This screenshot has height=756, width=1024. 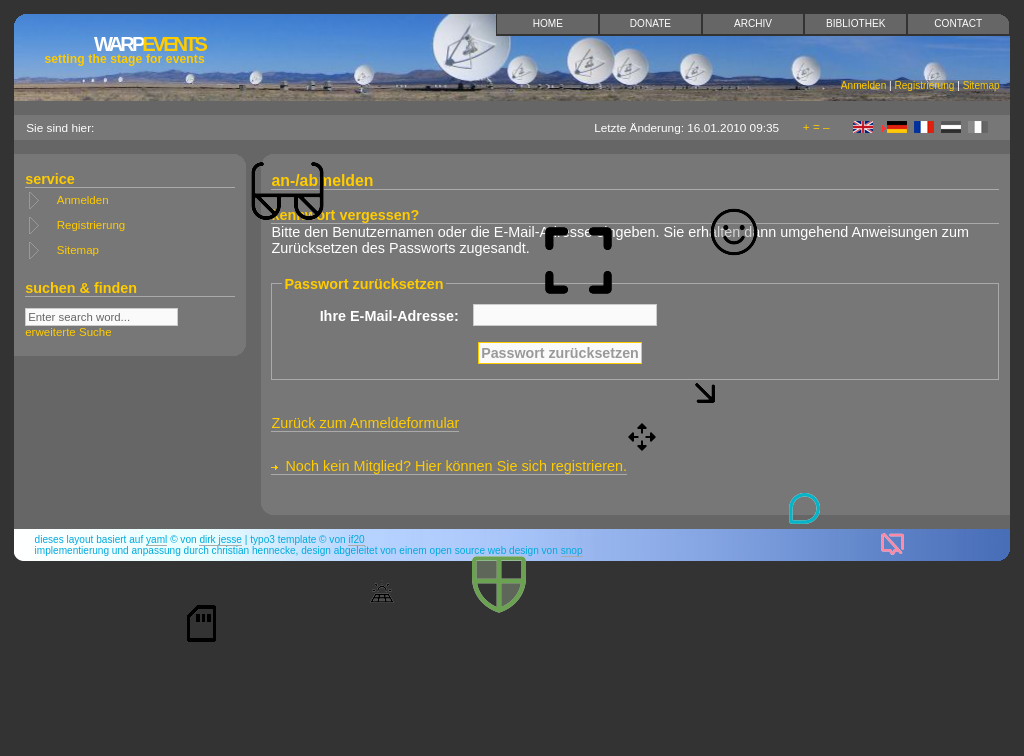 What do you see at coordinates (642, 437) in the screenshot?
I see `expand content to fullscreen` at bounding box center [642, 437].